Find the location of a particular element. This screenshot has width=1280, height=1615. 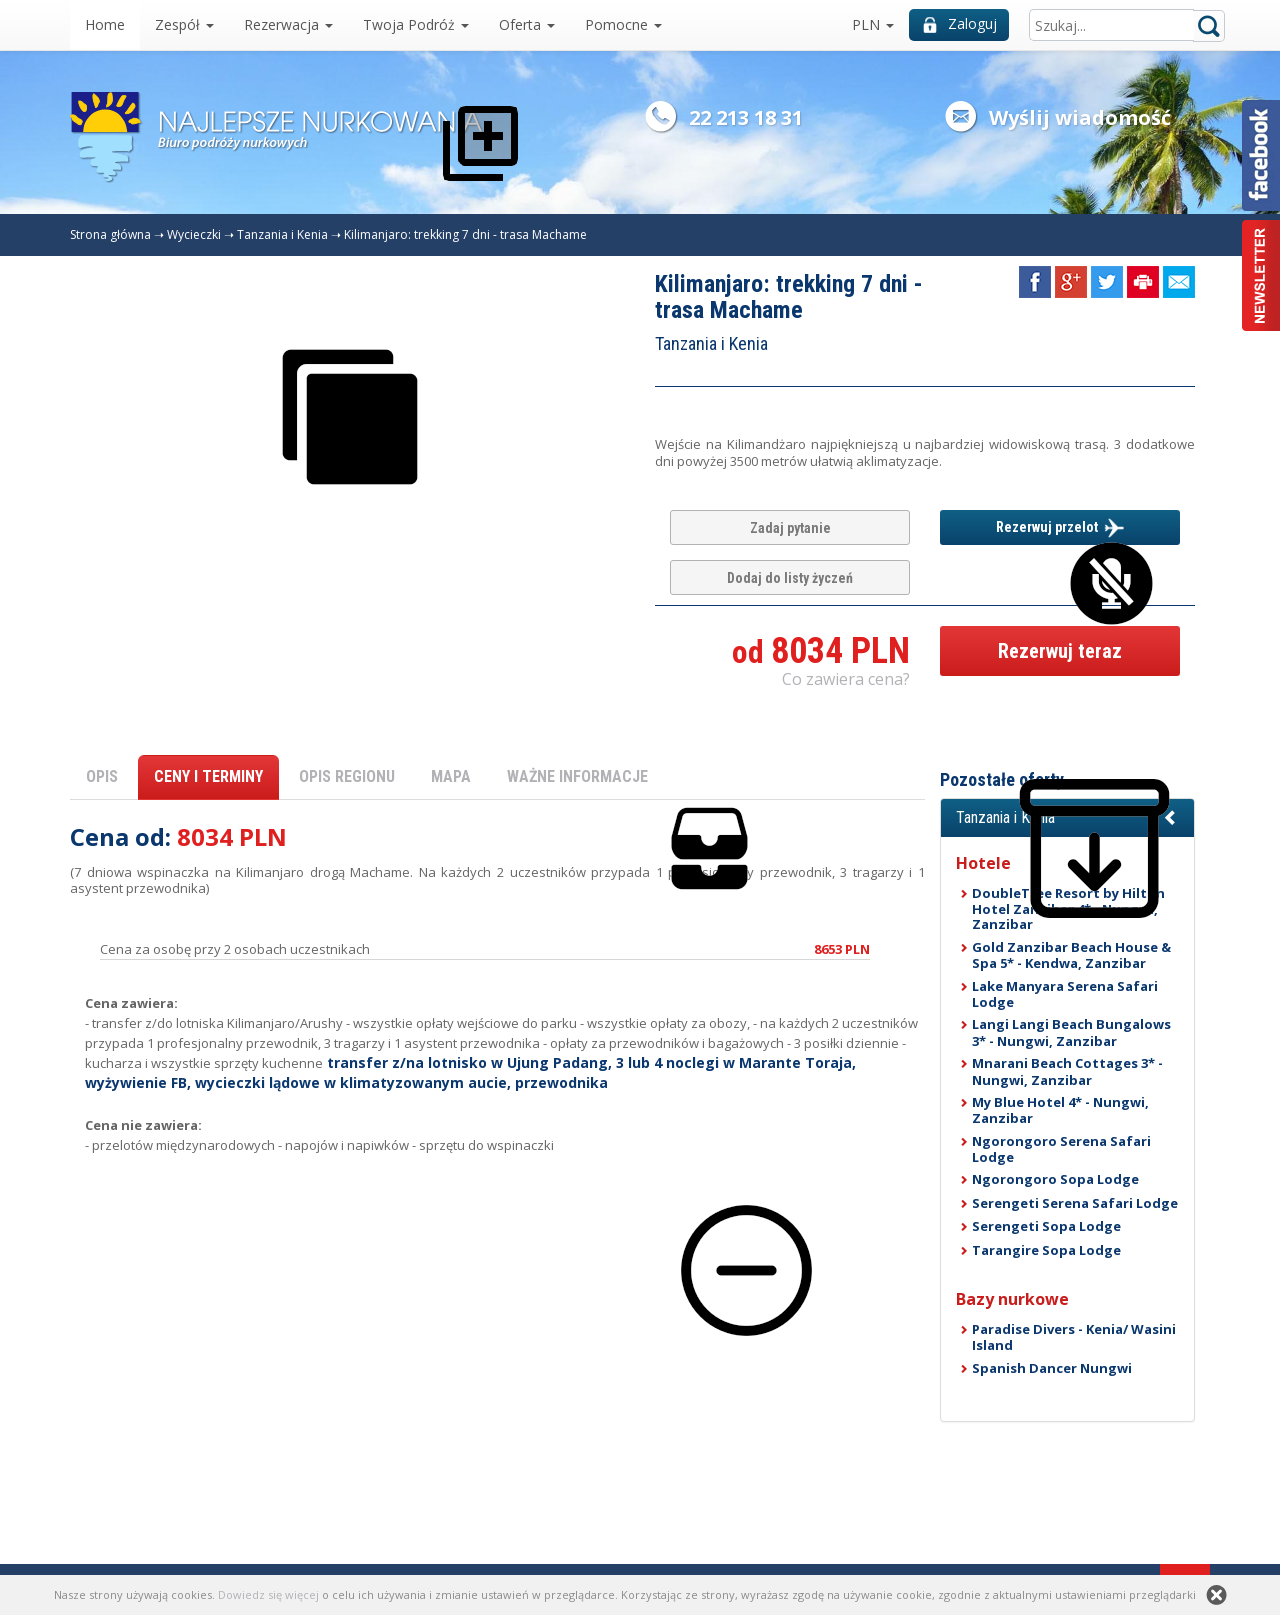

remove an item from a list is located at coordinates (746, 1270).